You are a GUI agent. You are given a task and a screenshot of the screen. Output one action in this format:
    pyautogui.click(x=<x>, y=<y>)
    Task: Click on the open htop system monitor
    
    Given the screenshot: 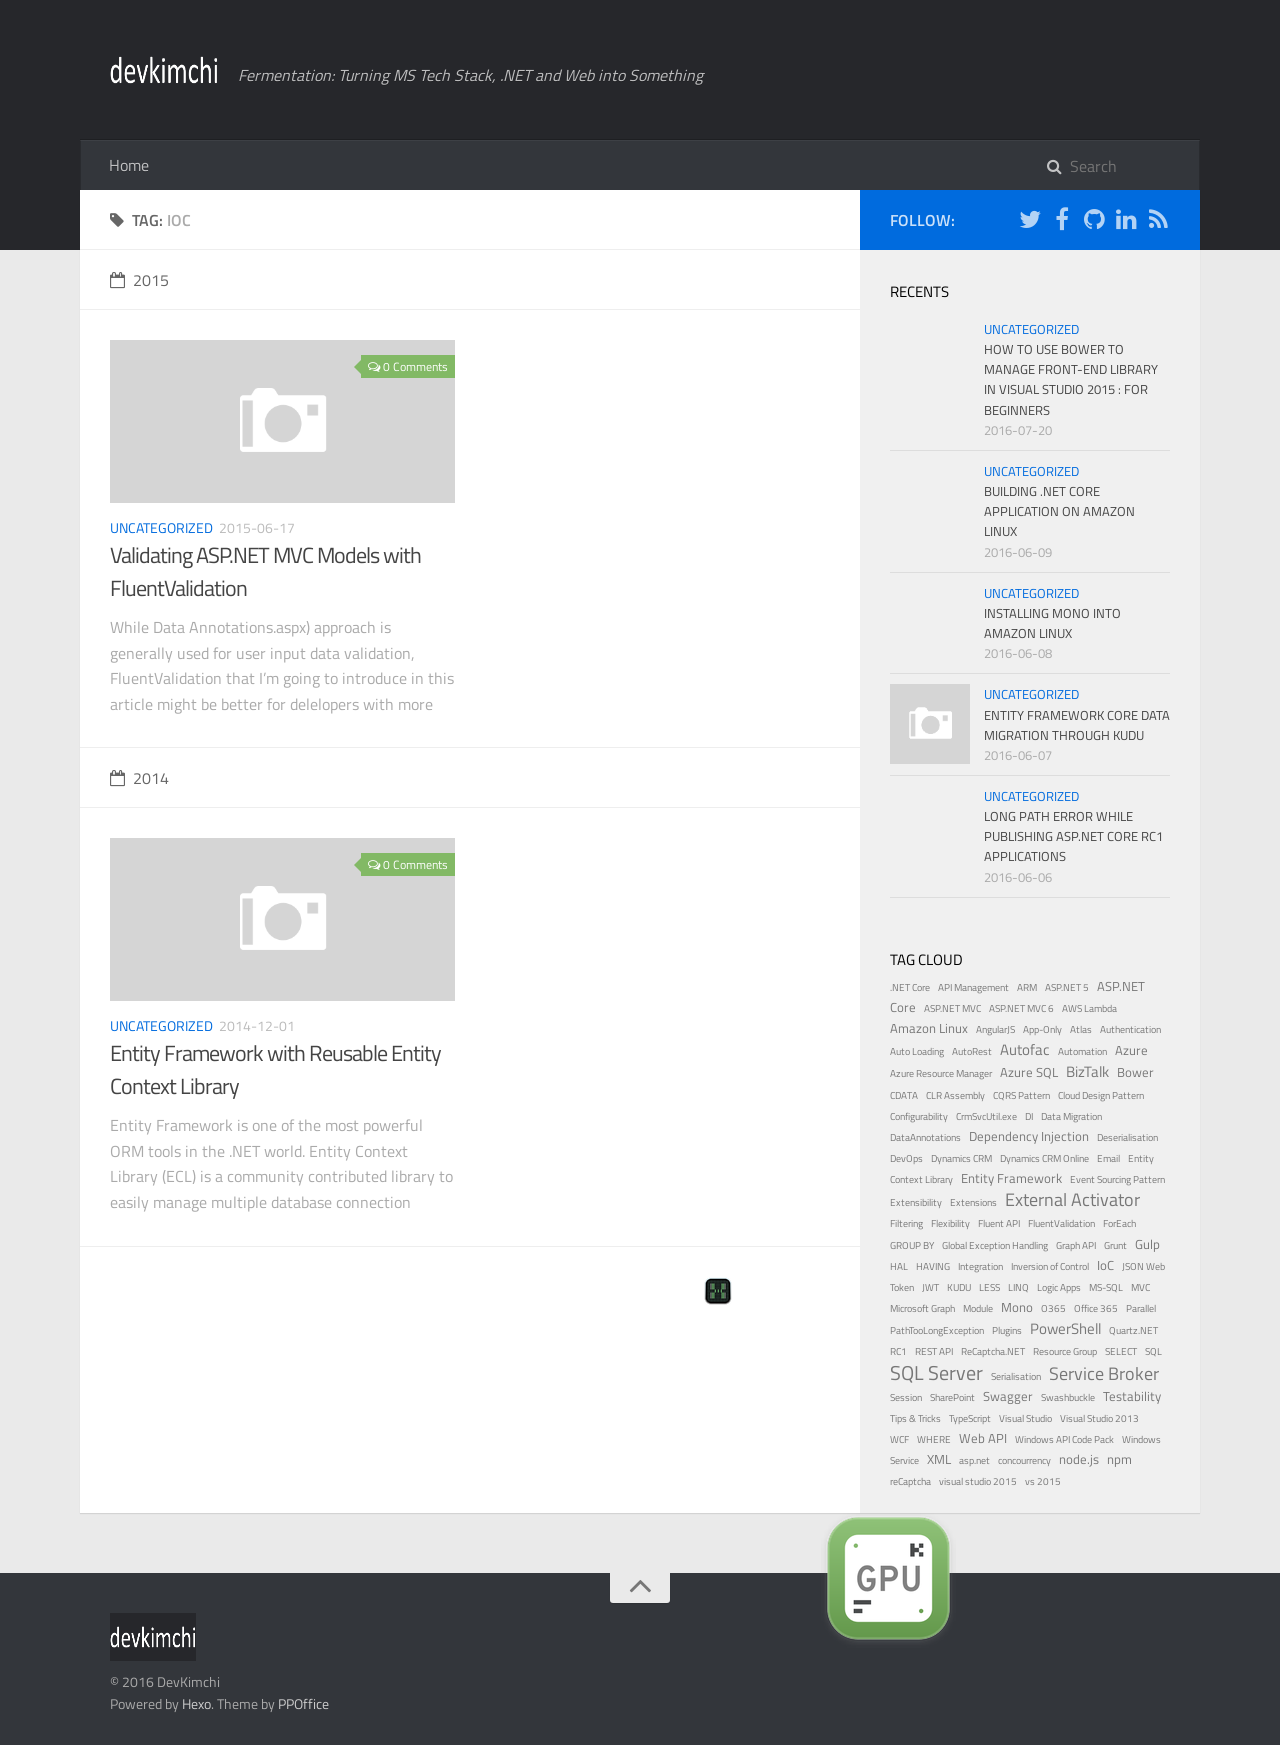 What is the action you would take?
    pyautogui.click(x=718, y=1291)
    